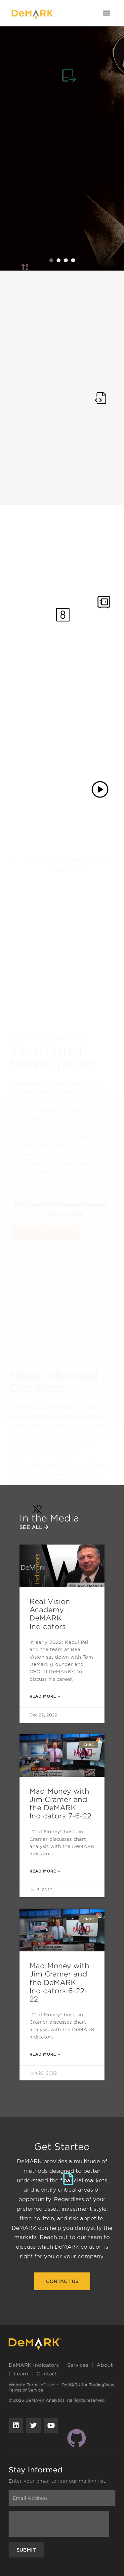 The image size is (124, 2576). What do you see at coordinates (101, 398) in the screenshot?
I see `view source code file` at bounding box center [101, 398].